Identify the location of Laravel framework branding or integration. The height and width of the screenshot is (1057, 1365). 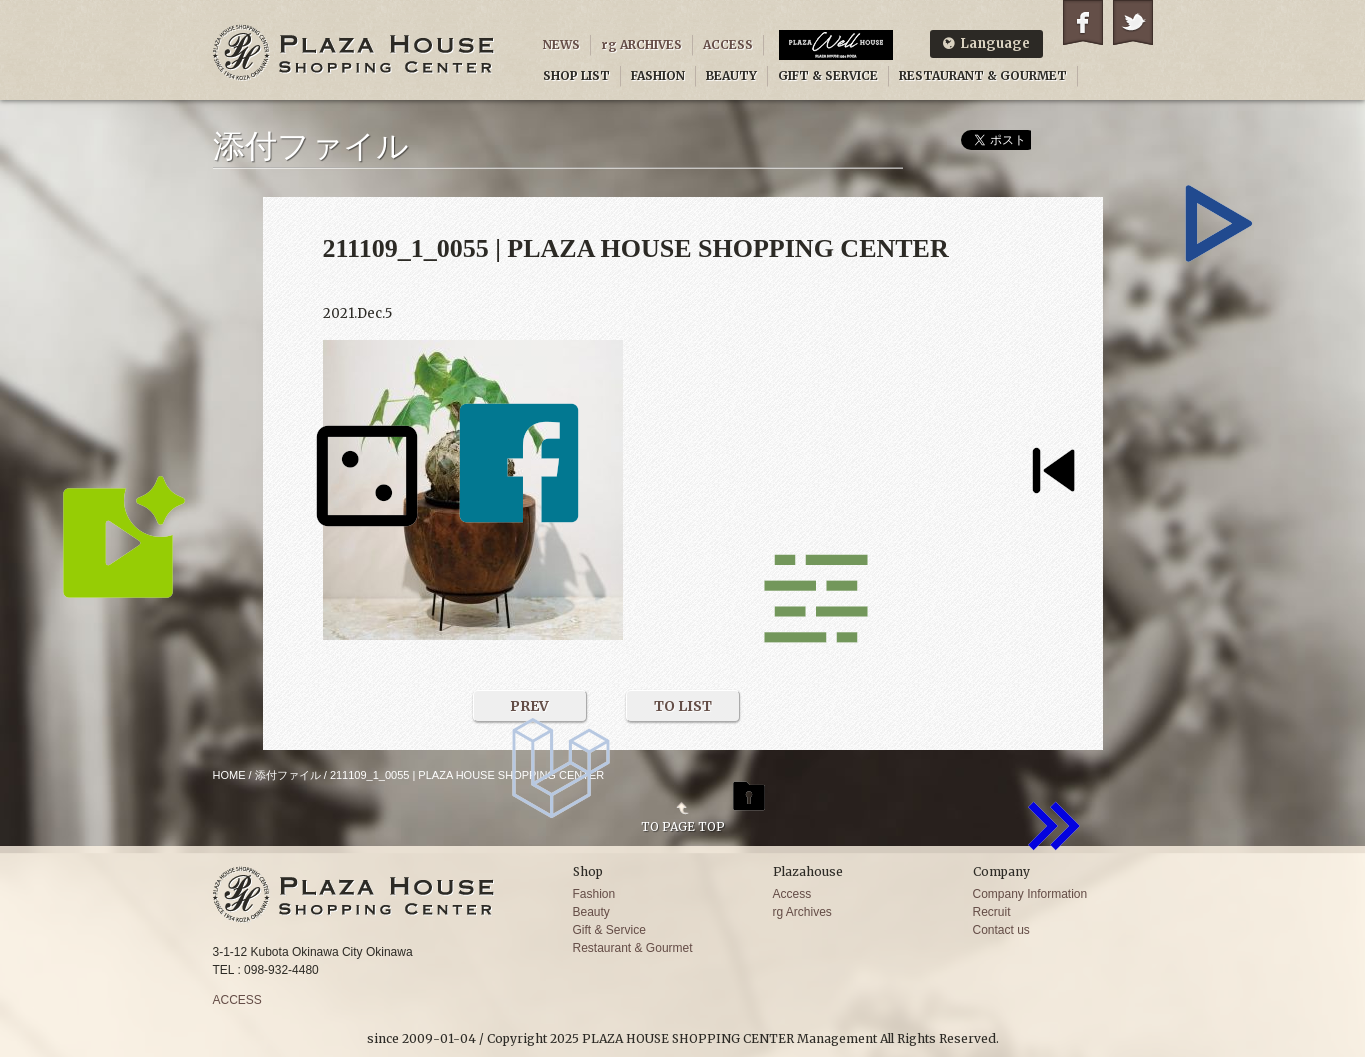
(561, 768).